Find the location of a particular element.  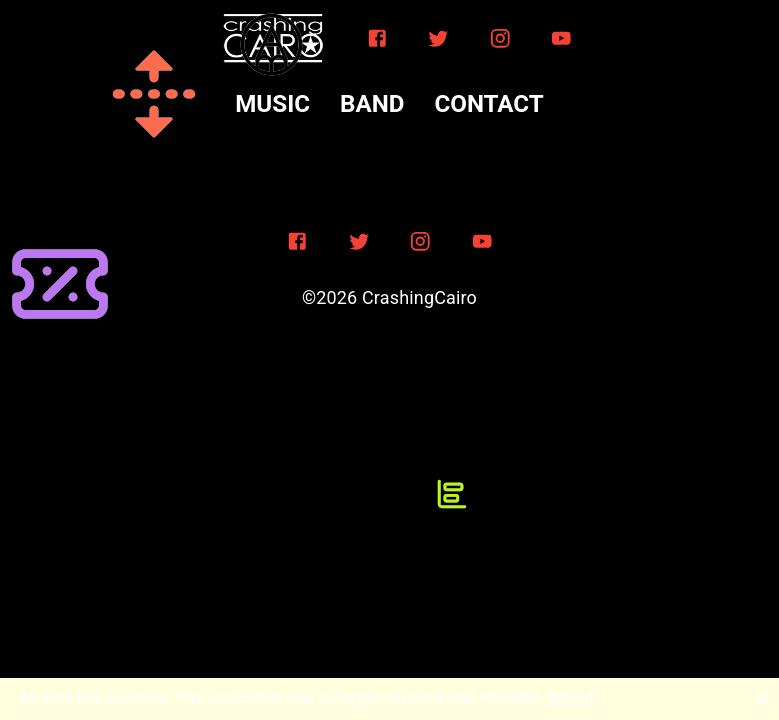

view analytics or statistics is located at coordinates (452, 494).